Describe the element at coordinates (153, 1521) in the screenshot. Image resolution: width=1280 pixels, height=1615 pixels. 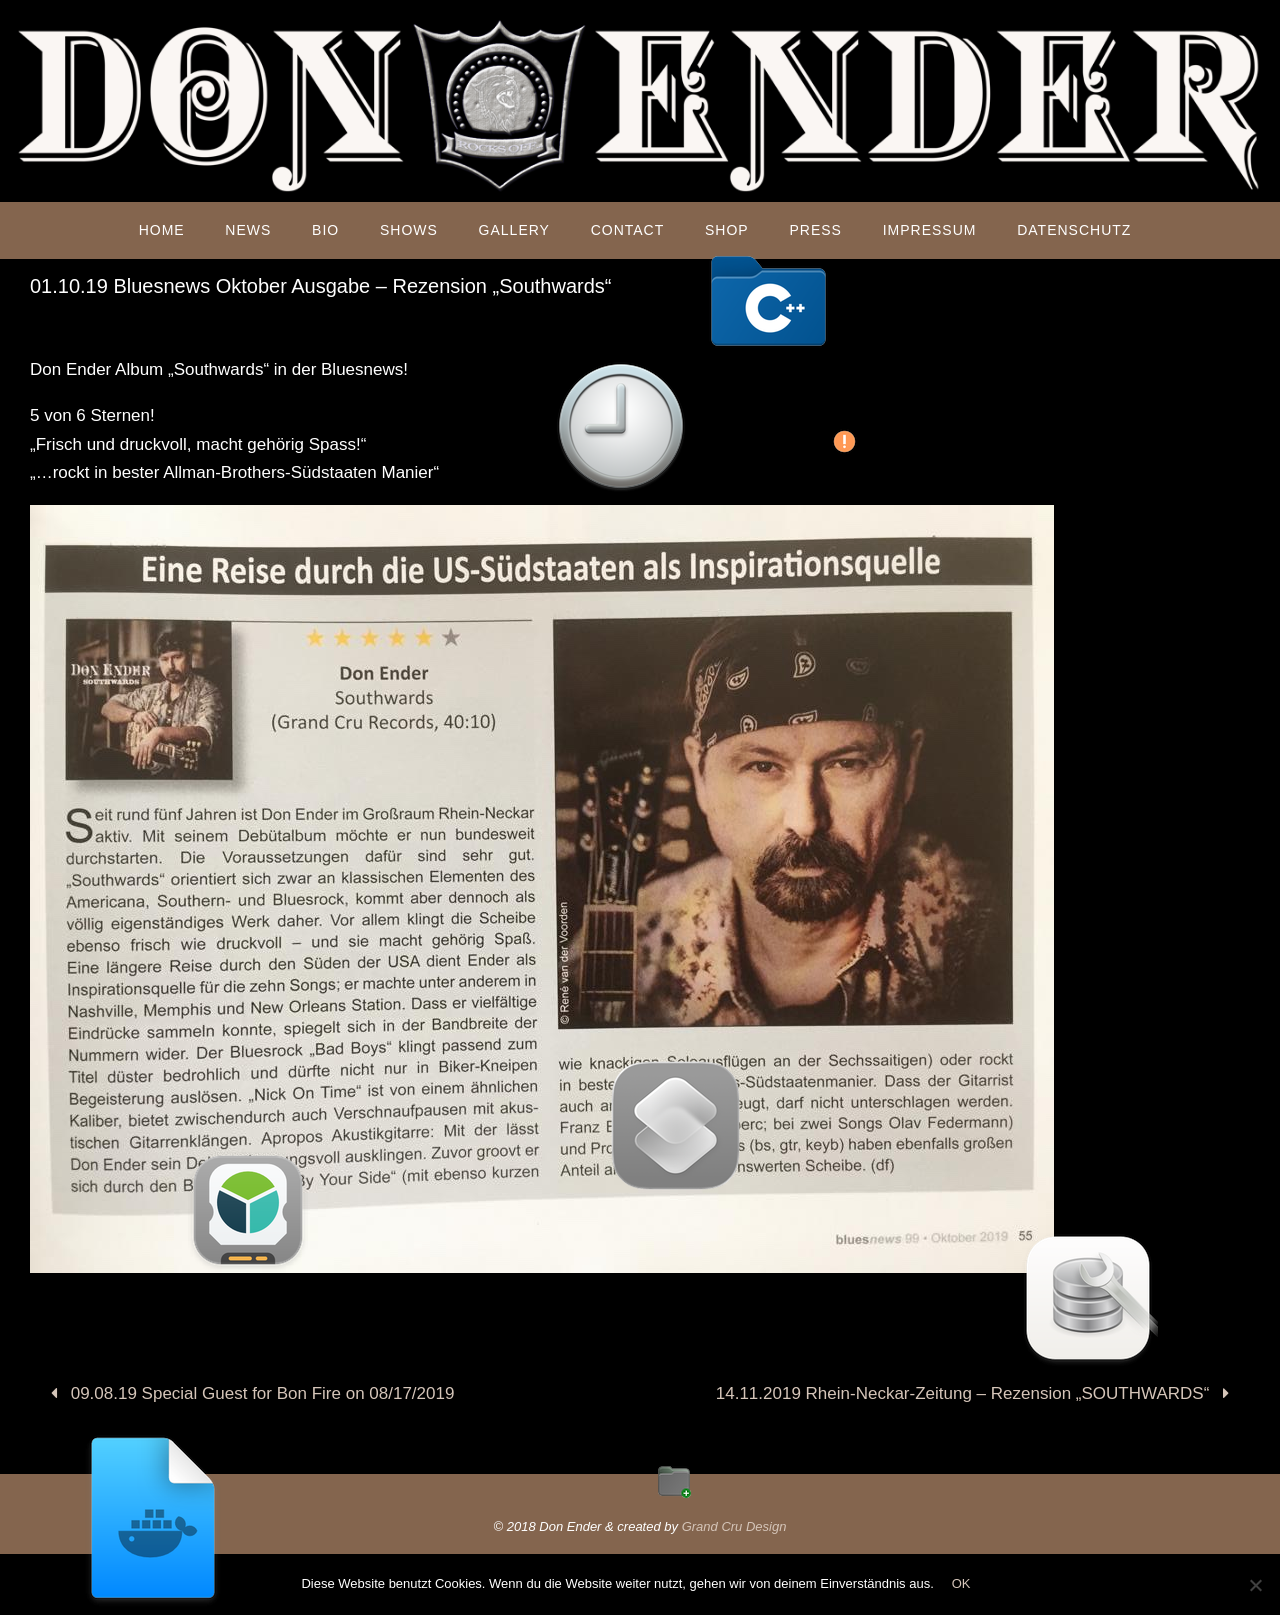
I see `a dockerfile or docker configuration file` at that location.